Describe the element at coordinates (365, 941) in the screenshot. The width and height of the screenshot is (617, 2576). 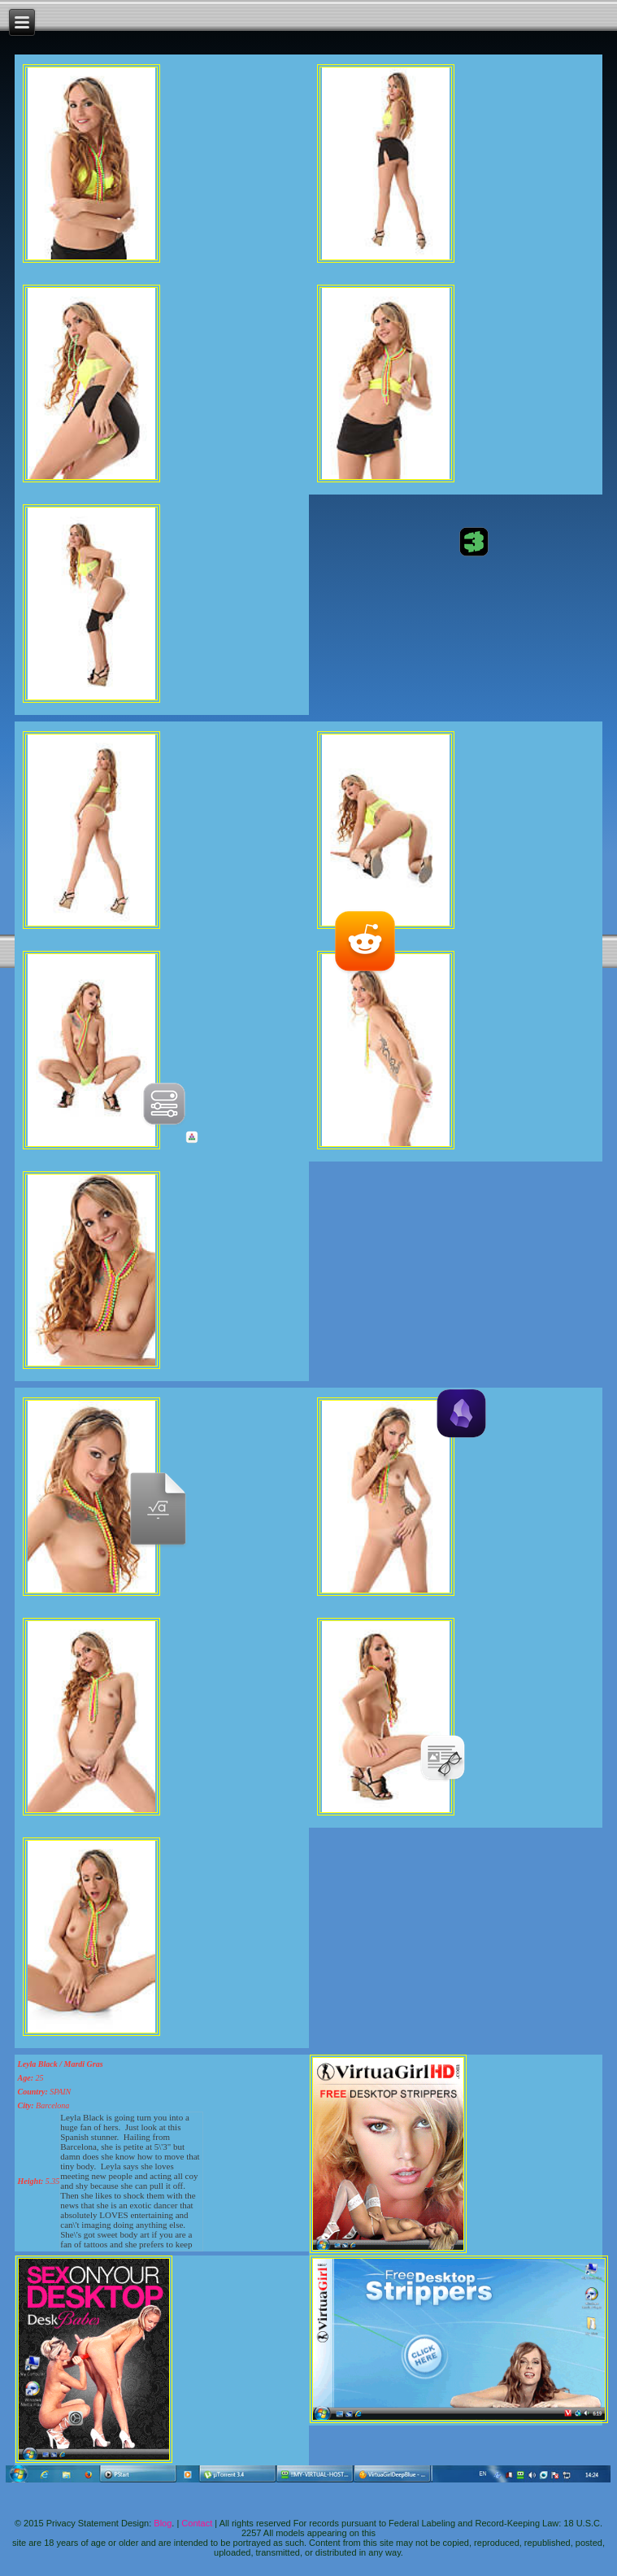
I see `open the Reddit app` at that location.